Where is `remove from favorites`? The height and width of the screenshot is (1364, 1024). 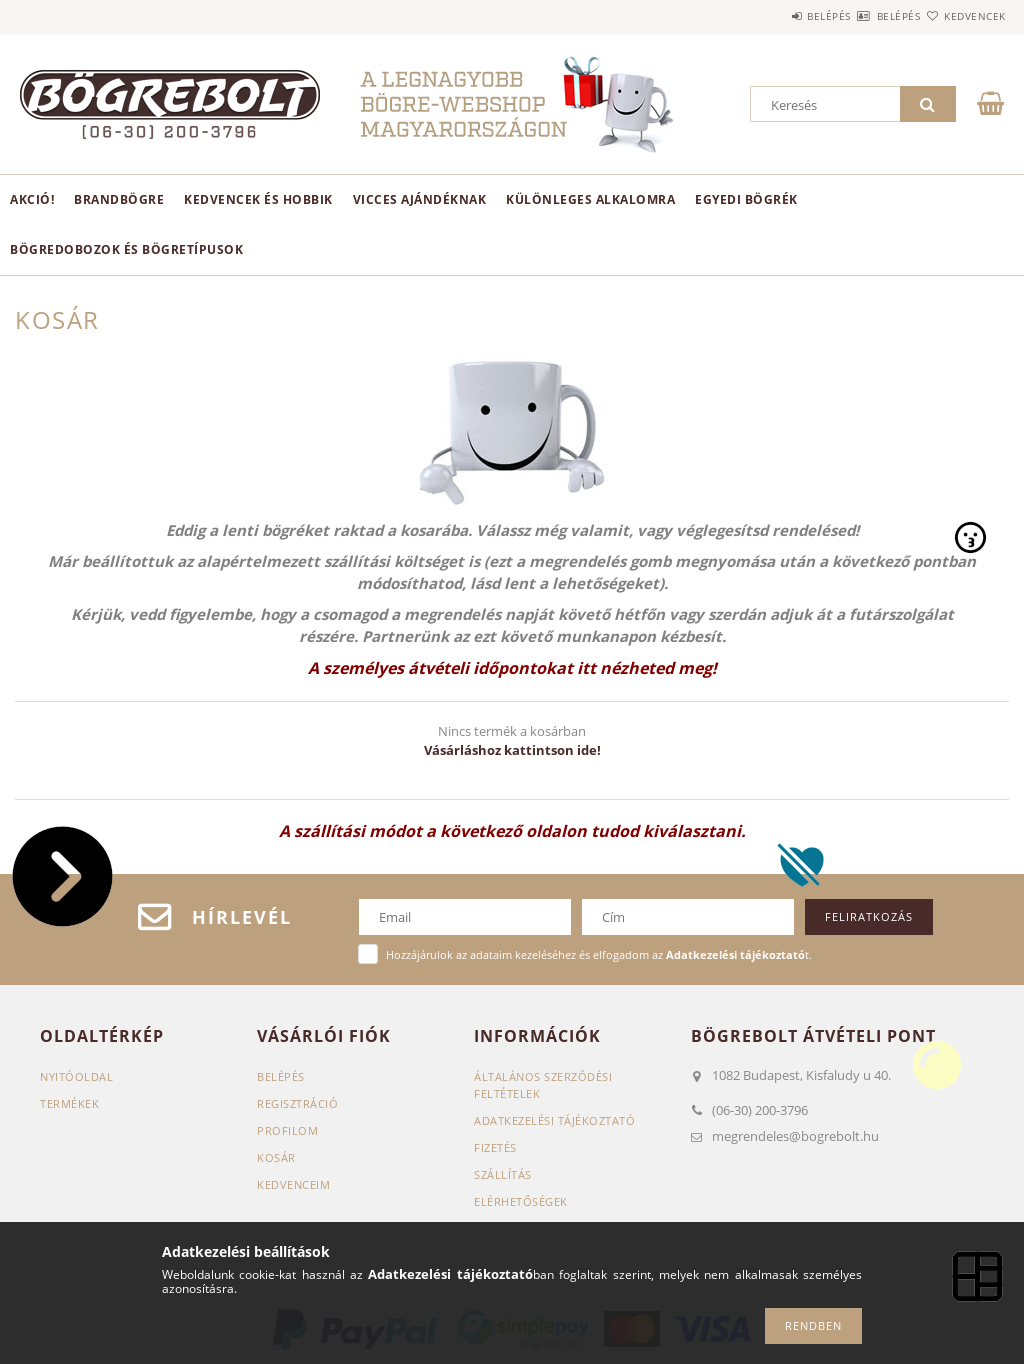
remove from favorites is located at coordinates (800, 865).